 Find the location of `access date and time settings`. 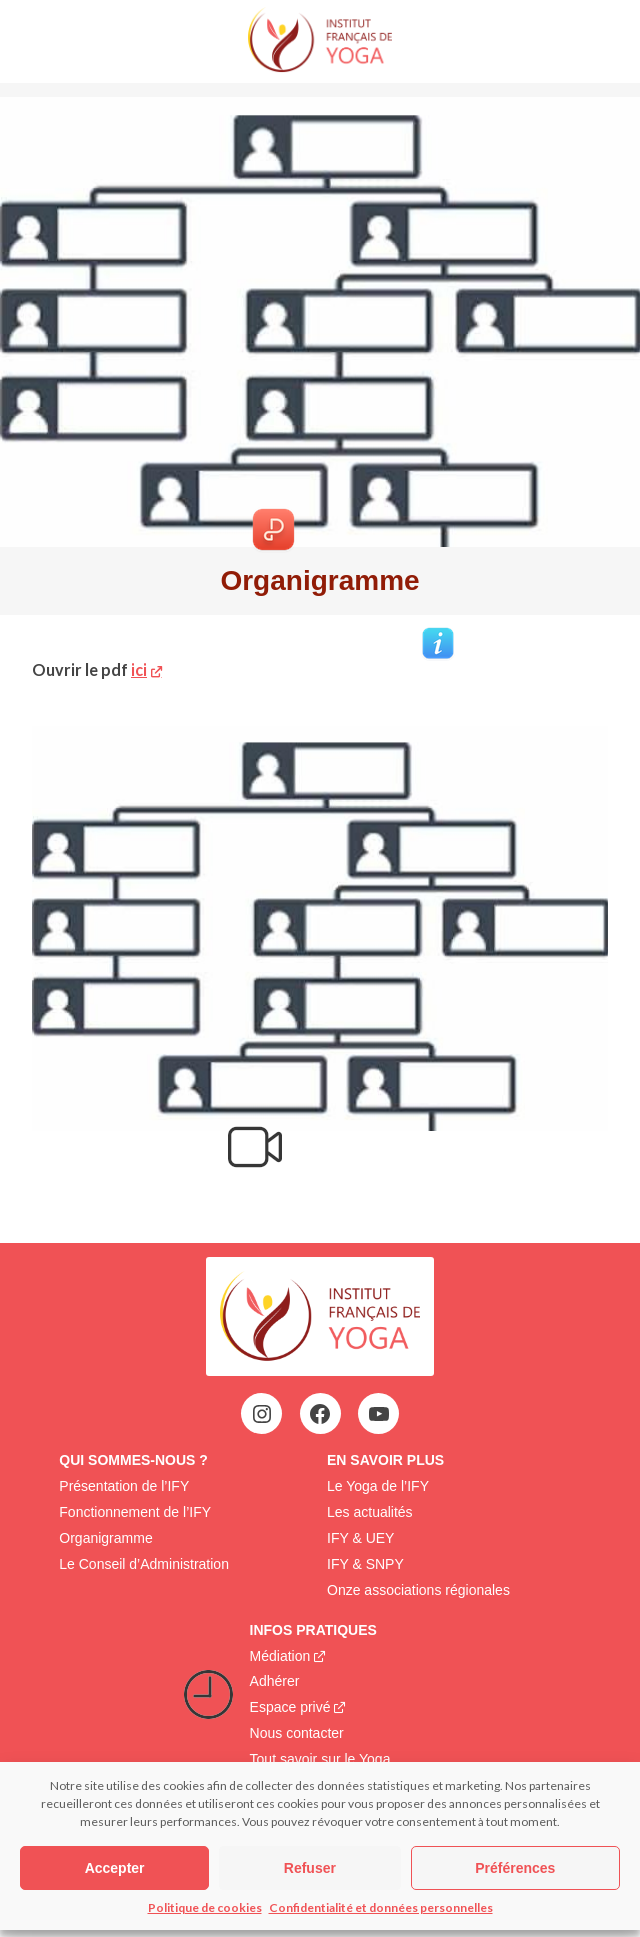

access date and time settings is located at coordinates (208, 1694).